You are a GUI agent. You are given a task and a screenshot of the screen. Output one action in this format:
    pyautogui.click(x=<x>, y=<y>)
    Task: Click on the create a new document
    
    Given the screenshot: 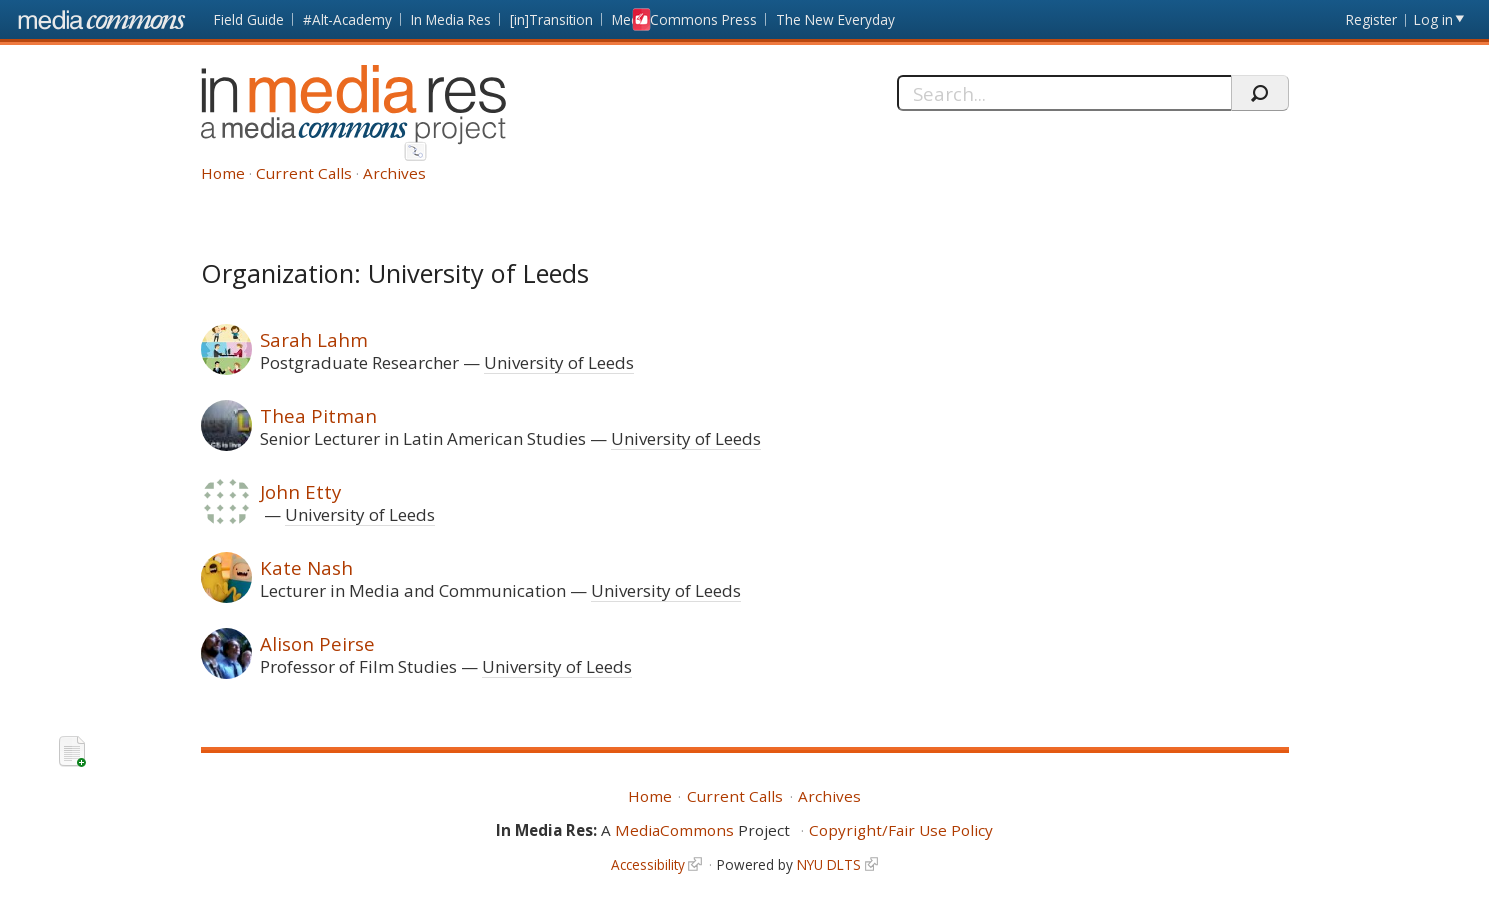 What is the action you would take?
    pyautogui.click(x=72, y=751)
    